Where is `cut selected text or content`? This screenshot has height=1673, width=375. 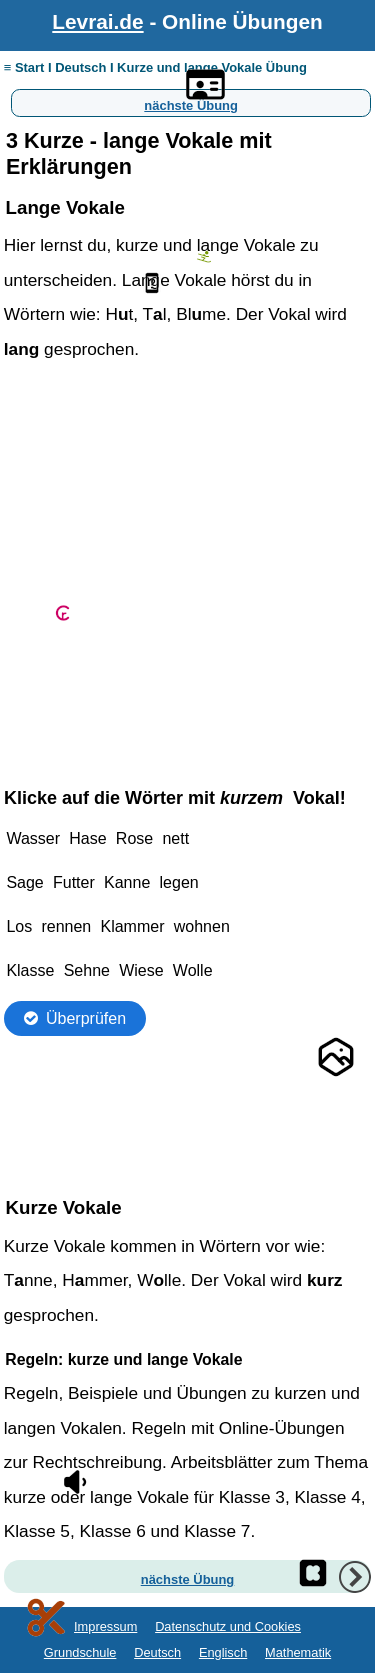 cut selected text or content is located at coordinates (46, 1617).